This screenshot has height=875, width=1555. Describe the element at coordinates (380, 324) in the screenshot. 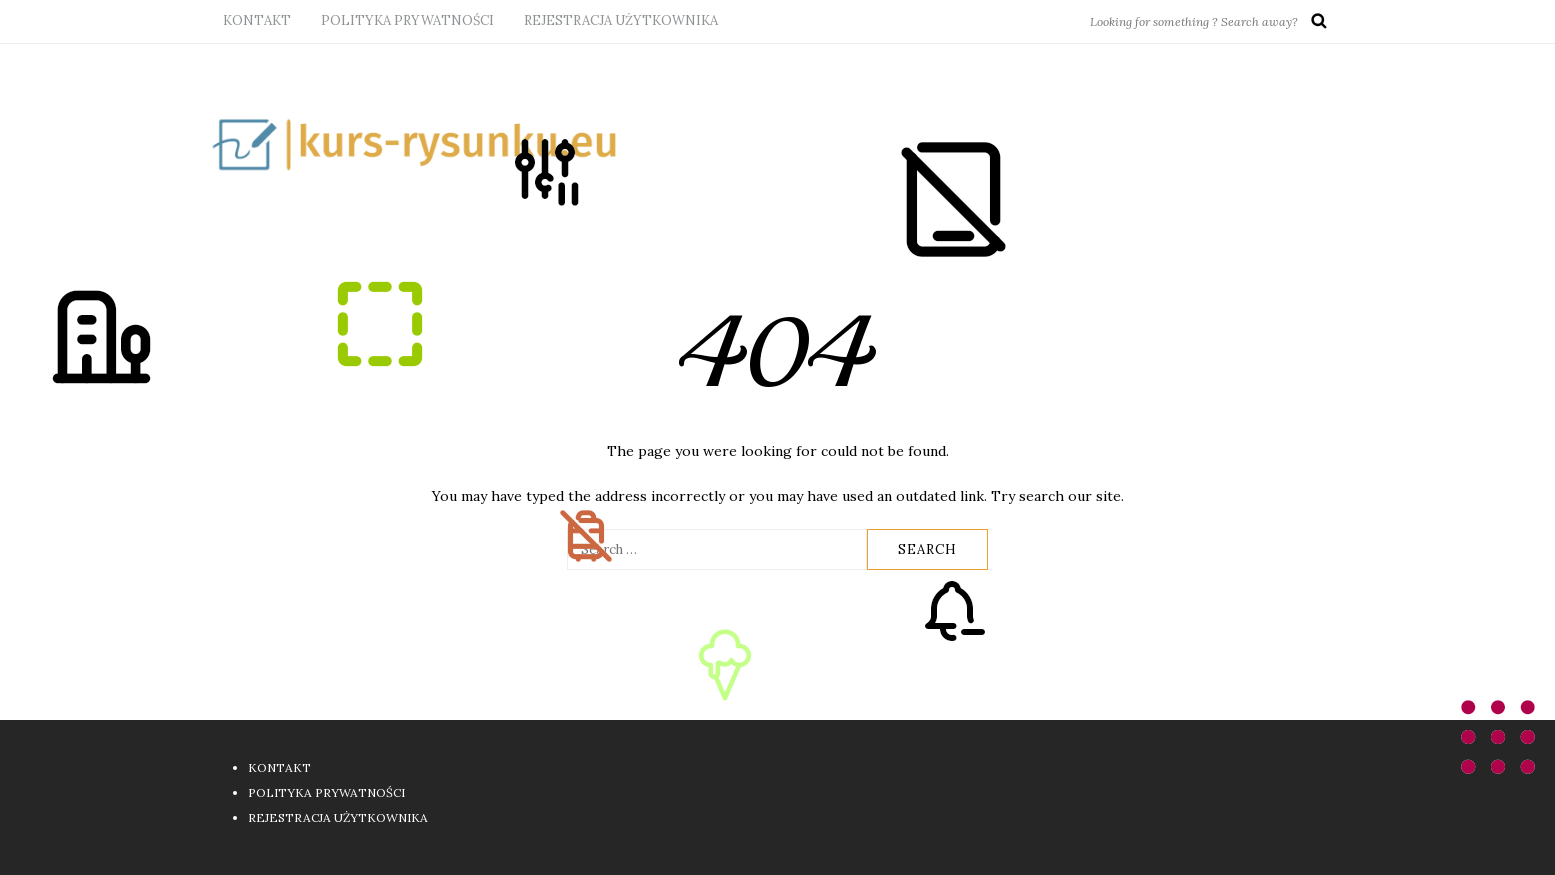

I see `select or crop an area` at that location.